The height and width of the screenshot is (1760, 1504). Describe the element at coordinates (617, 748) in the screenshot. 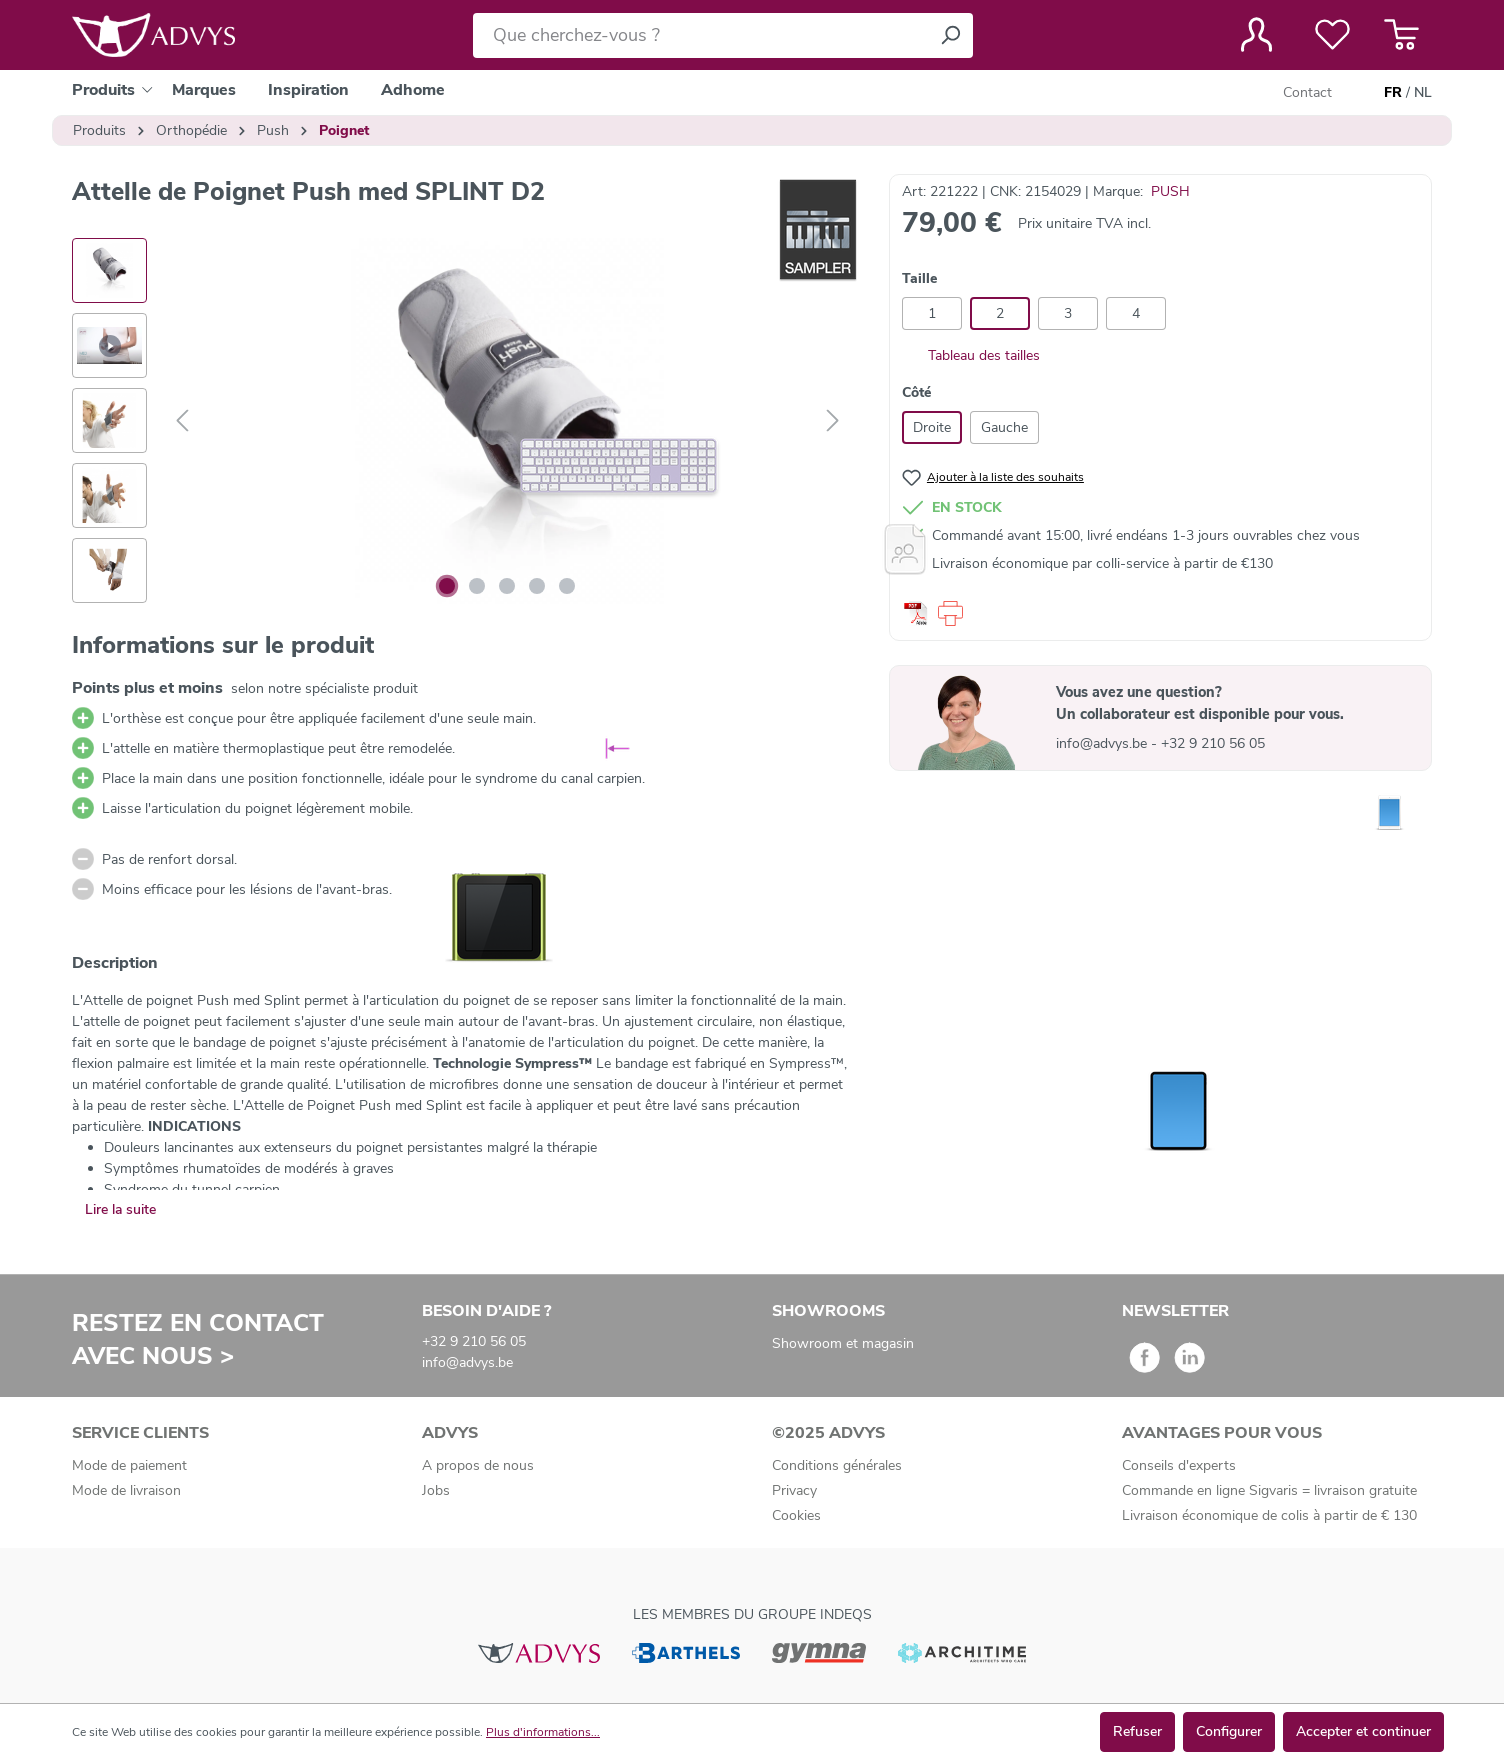

I see `go to the first item in a list or sequence` at that location.